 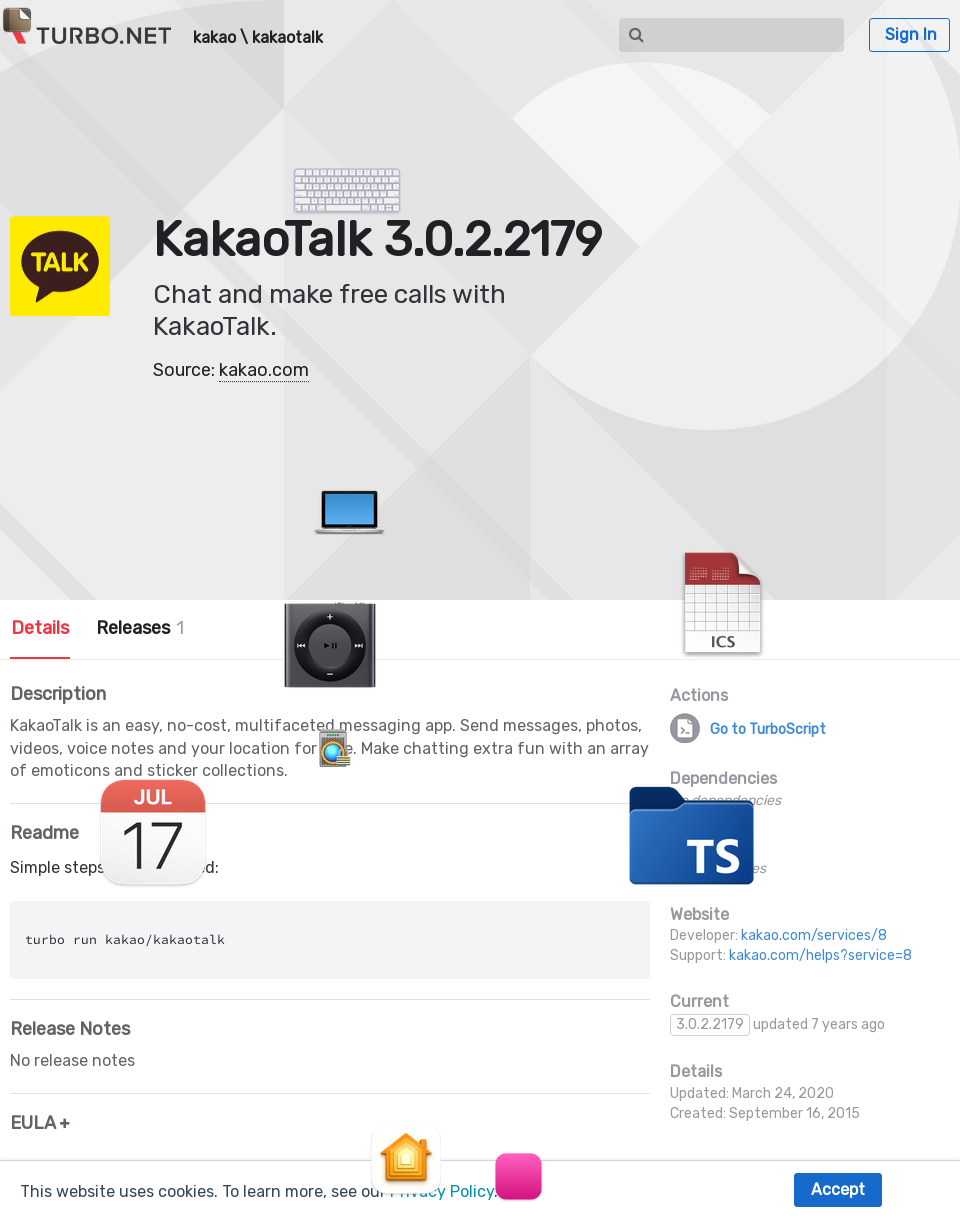 What do you see at coordinates (347, 190) in the screenshot?
I see `connect a bluetooth keyboard` at bounding box center [347, 190].